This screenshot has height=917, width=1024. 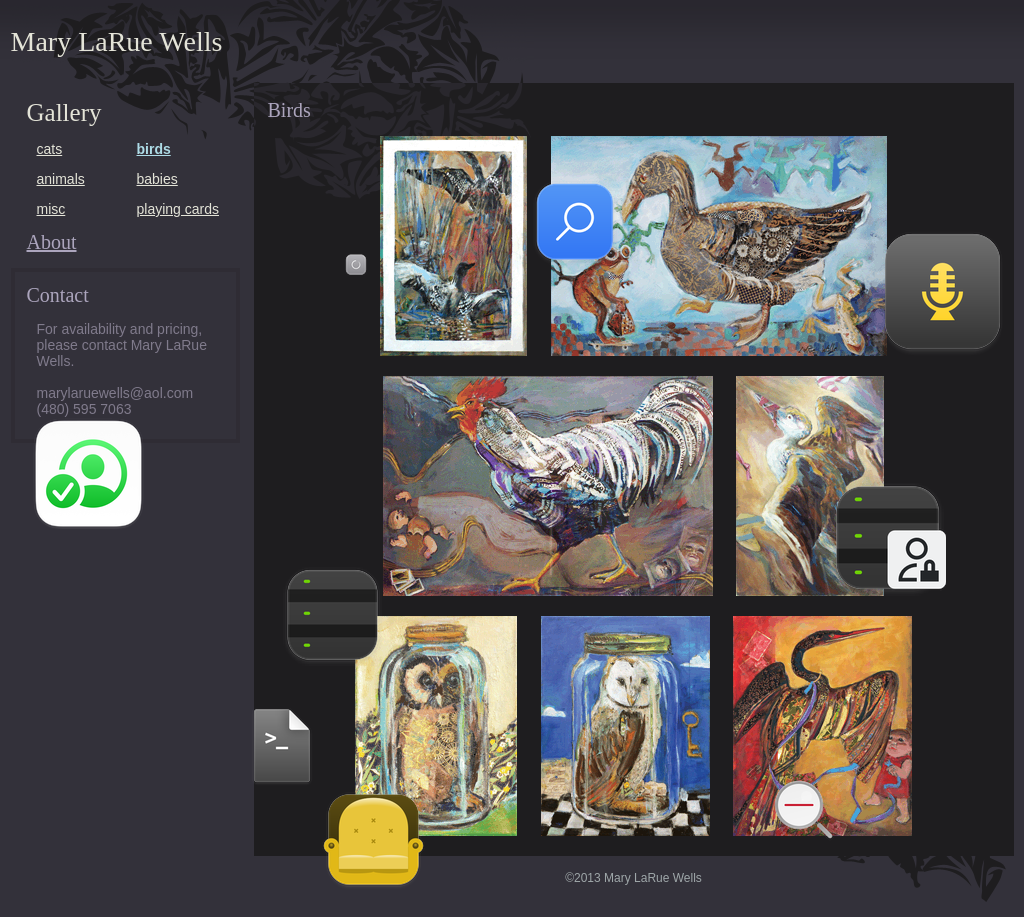 I want to click on access network server preferences, so click(x=332, y=616).